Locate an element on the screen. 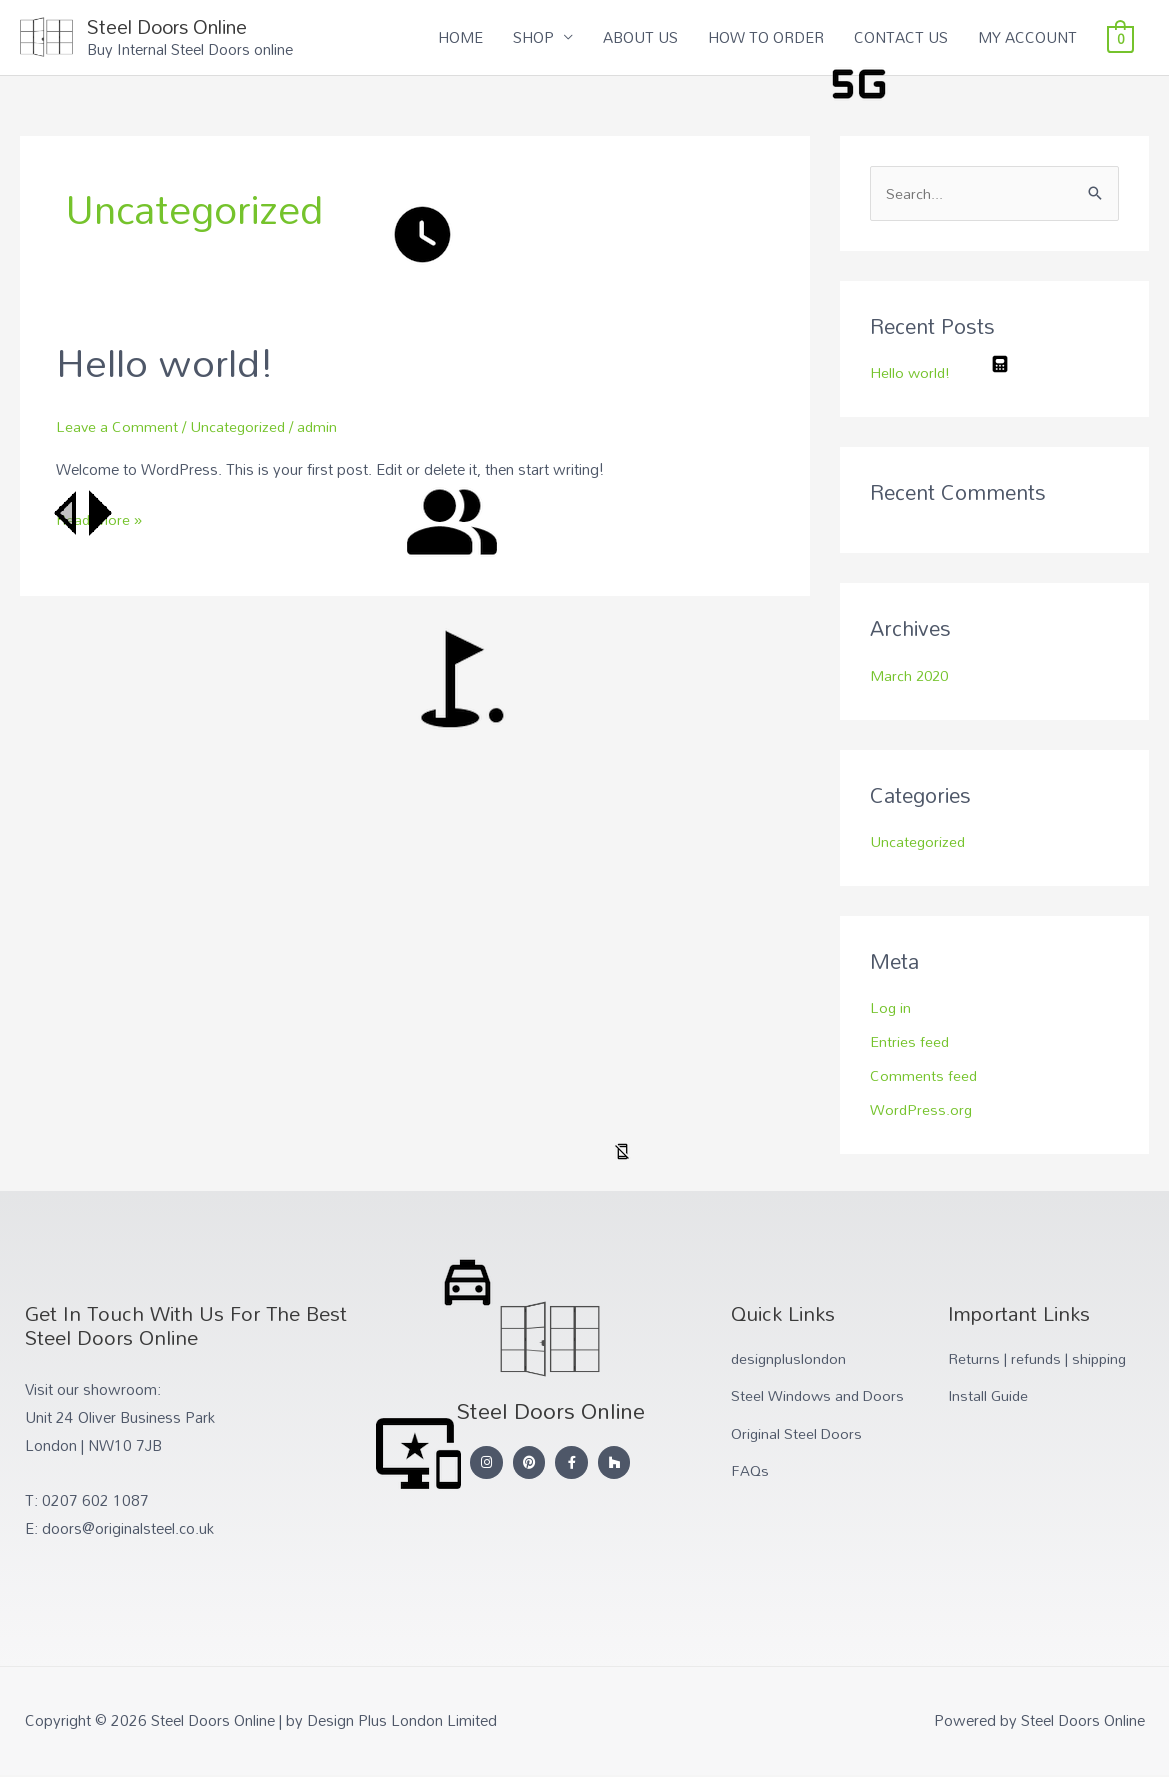 The height and width of the screenshot is (1777, 1169). indicates 5G network connectivity is located at coordinates (859, 84).